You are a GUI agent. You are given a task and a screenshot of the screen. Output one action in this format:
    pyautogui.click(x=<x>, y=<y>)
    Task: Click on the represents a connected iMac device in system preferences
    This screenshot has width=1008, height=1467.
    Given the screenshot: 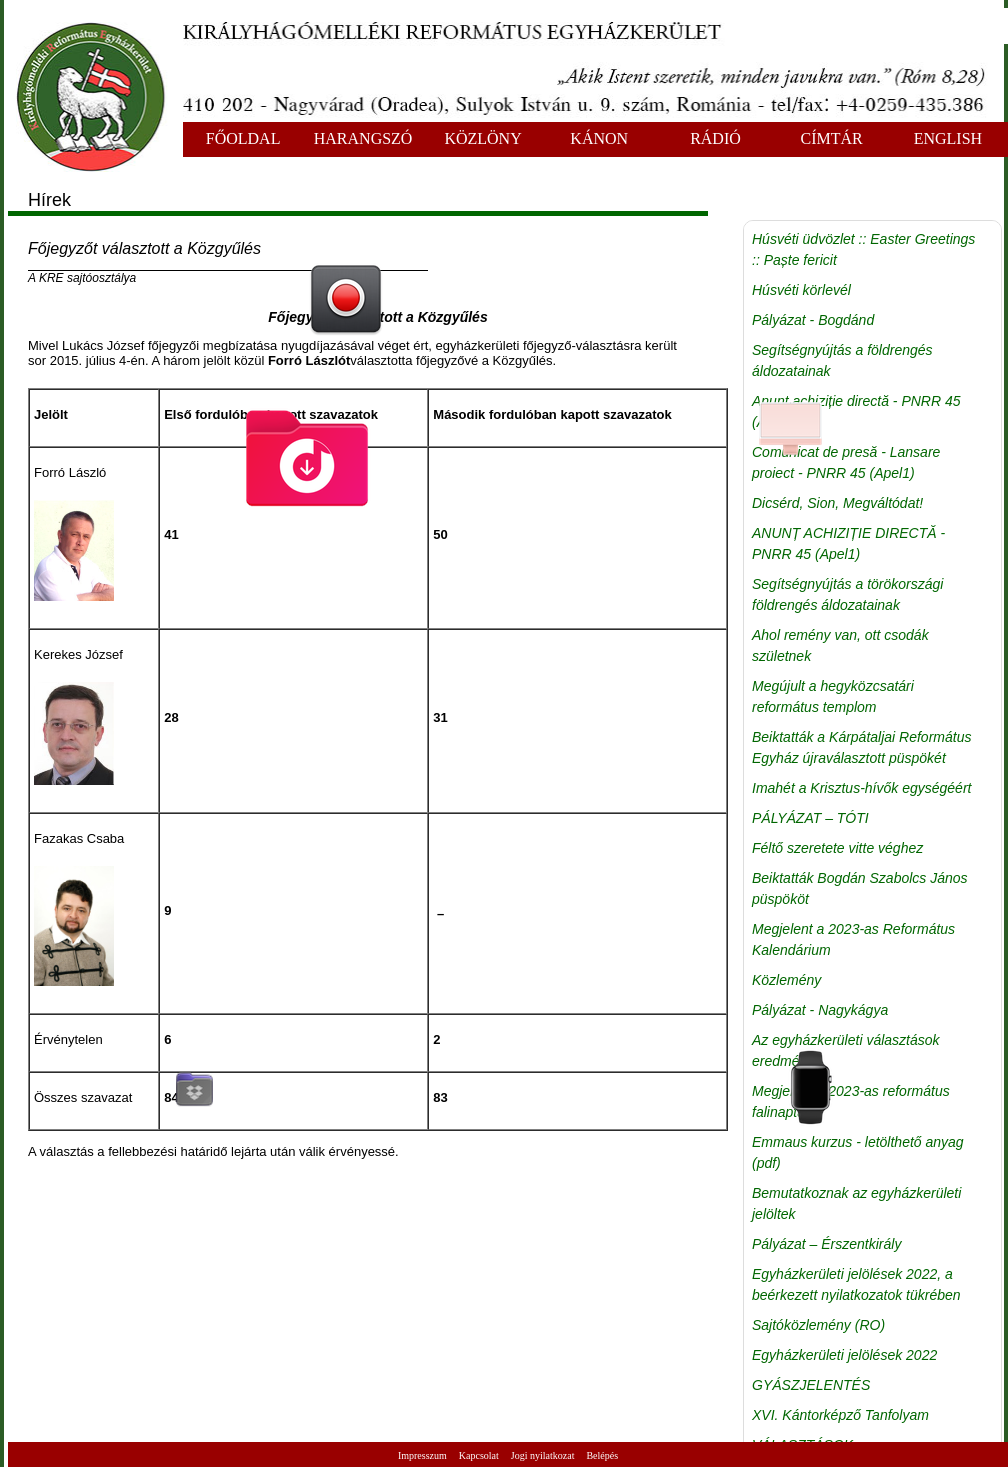 What is the action you would take?
    pyautogui.click(x=790, y=427)
    